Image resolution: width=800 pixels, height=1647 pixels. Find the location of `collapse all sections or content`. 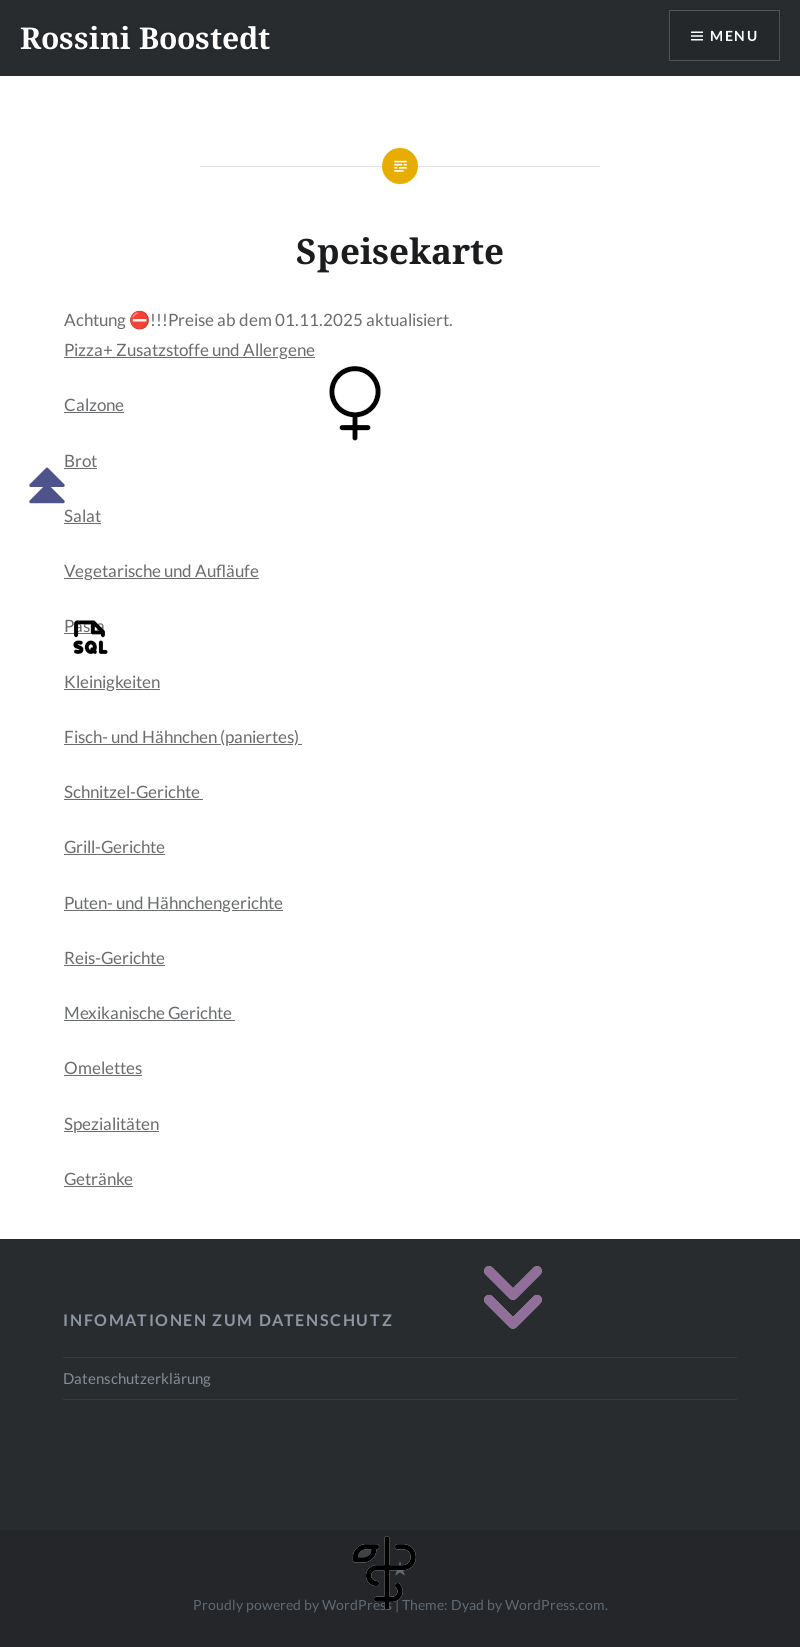

collapse all sections or content is located at coordinates (47, 487).